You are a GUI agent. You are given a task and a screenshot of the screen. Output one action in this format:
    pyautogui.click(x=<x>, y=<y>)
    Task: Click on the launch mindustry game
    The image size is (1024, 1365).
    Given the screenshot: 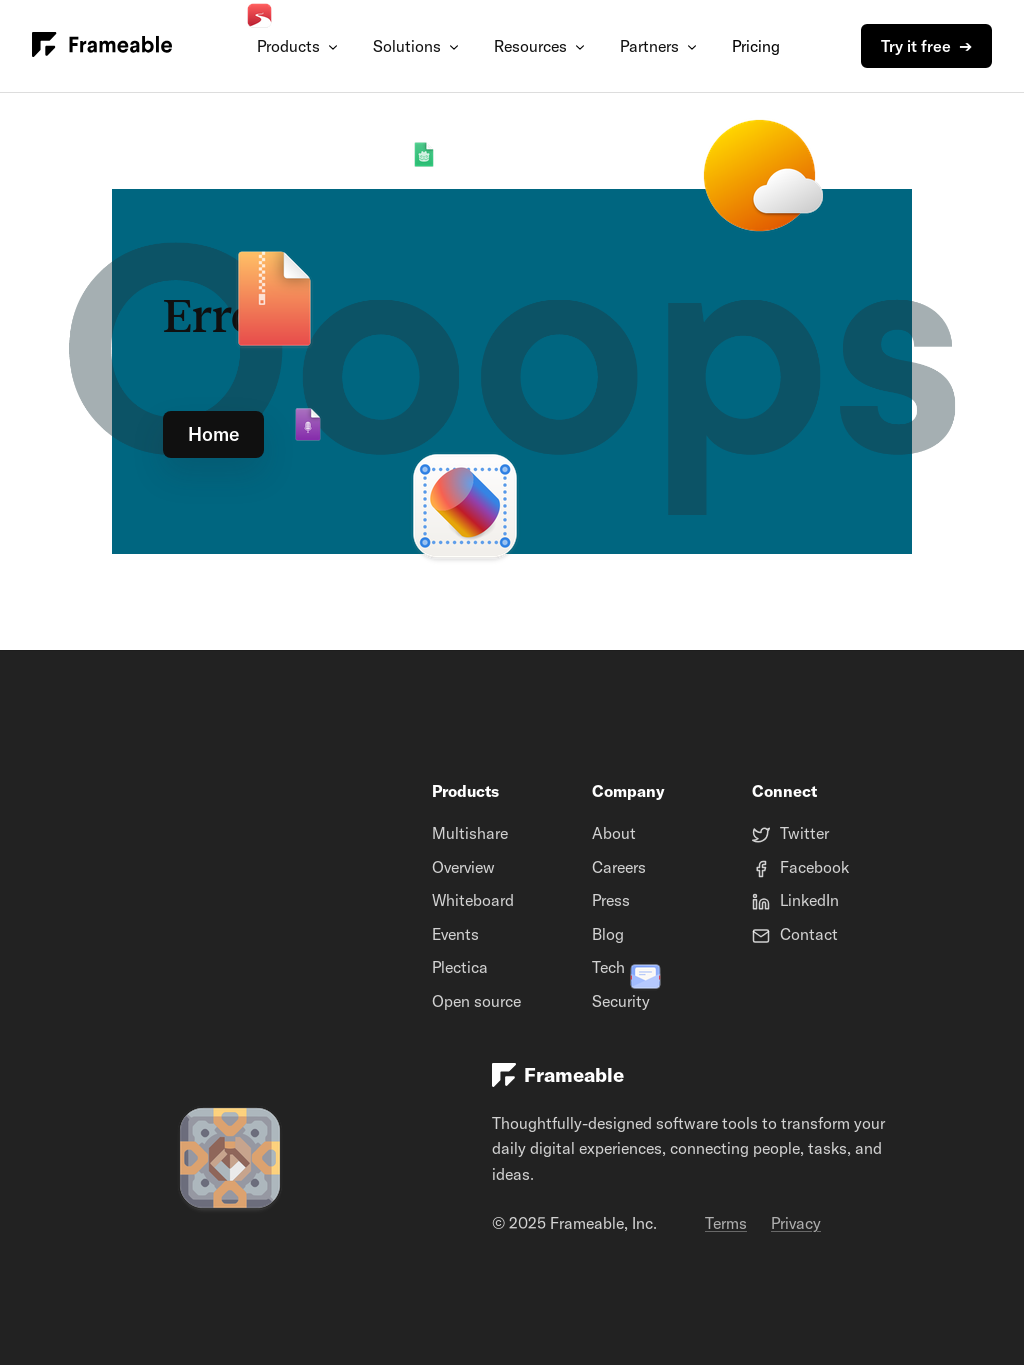 What is the action you would take?
    pyautogui.click(x=230, y=1158)
    